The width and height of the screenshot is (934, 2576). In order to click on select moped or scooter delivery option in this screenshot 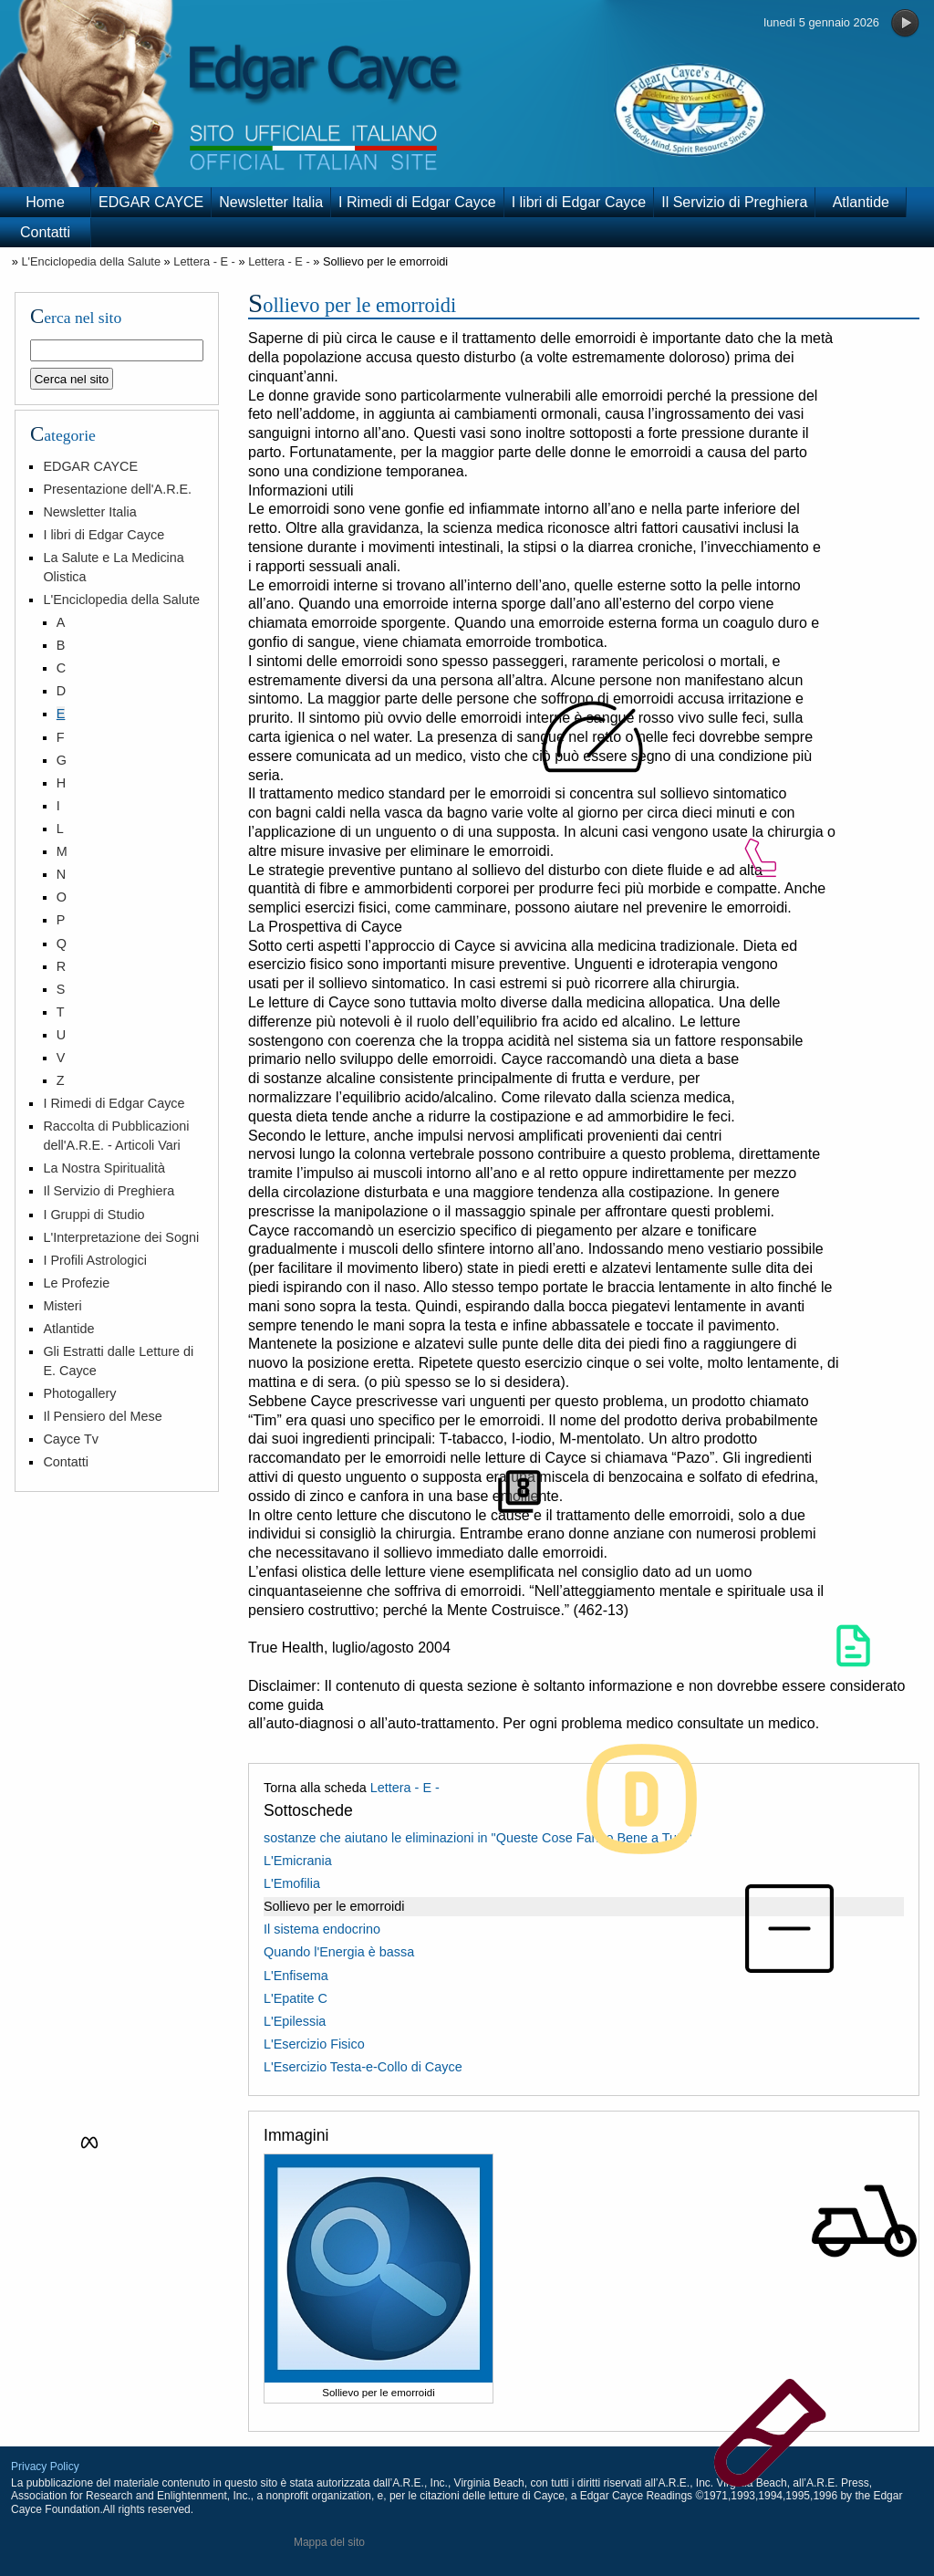, I will do `click(864, 2224)`.